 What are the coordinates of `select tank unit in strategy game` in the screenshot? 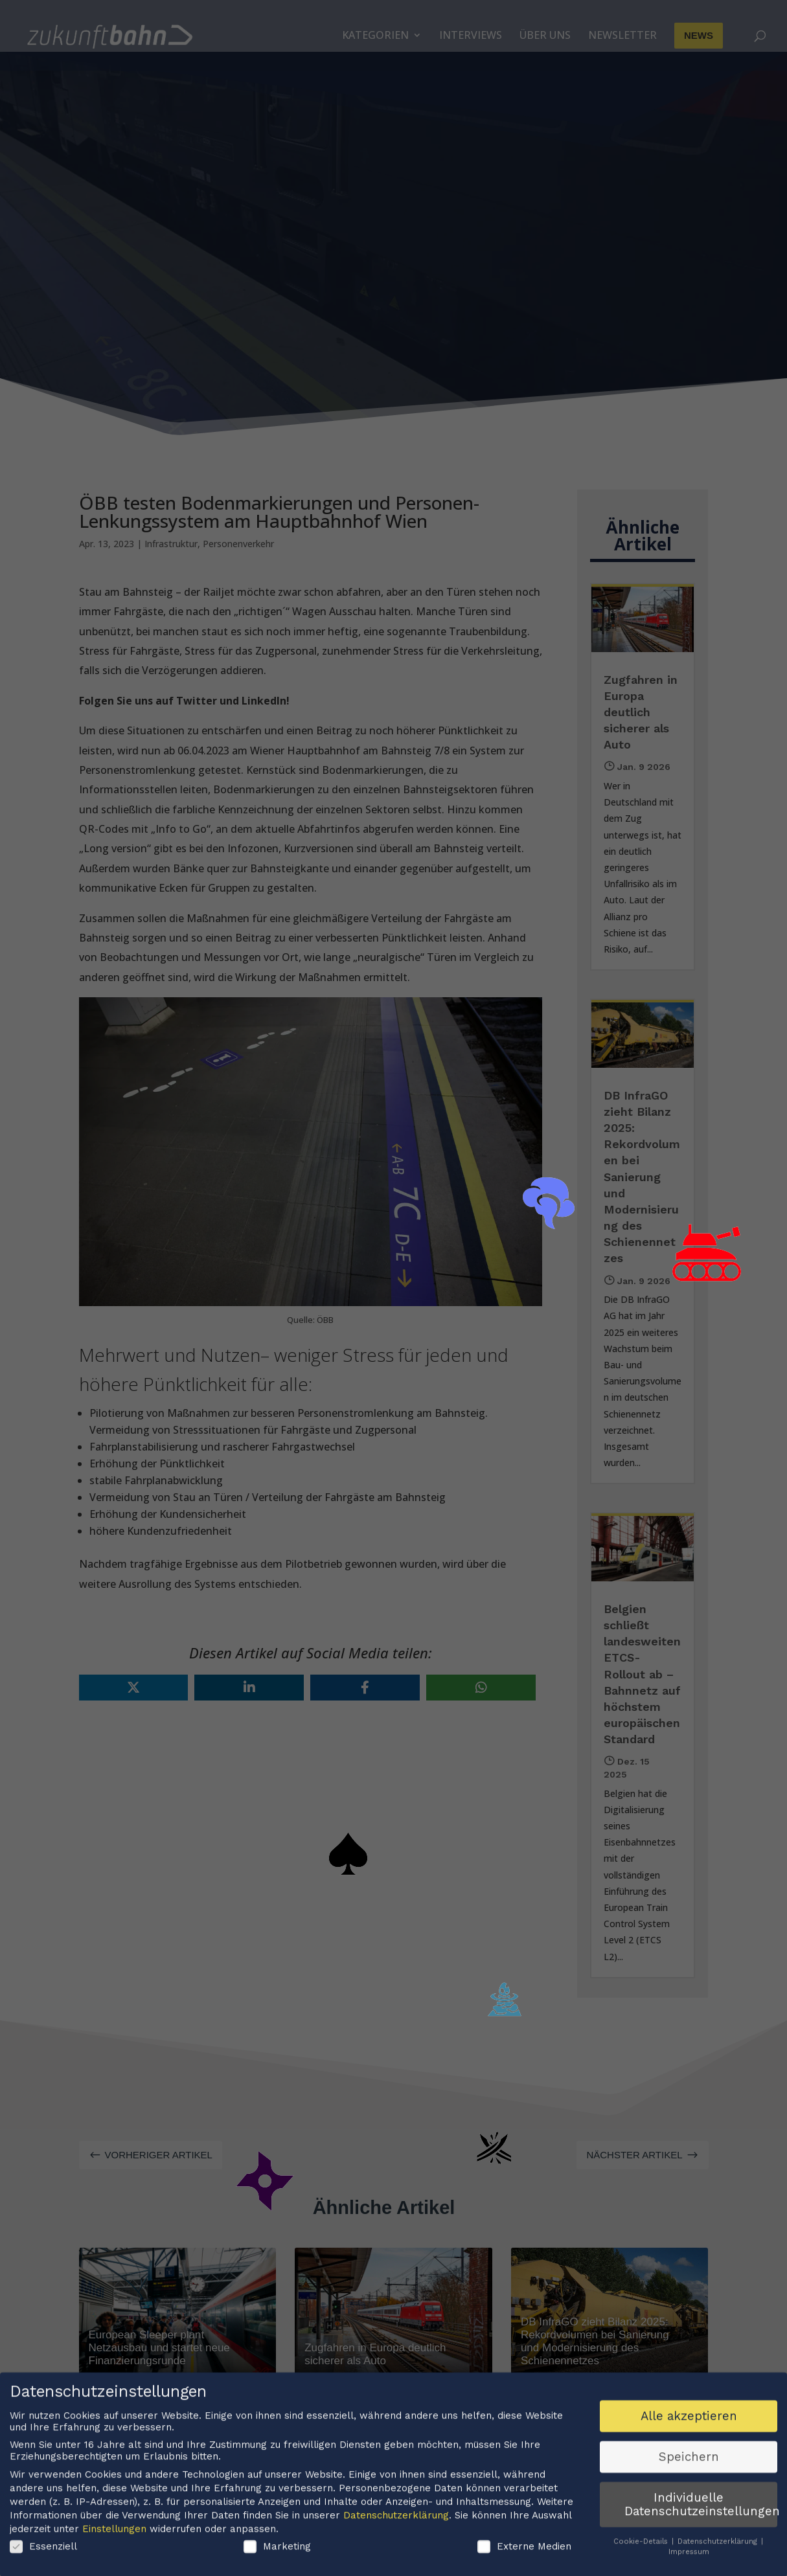 It's located at (707, 1255).